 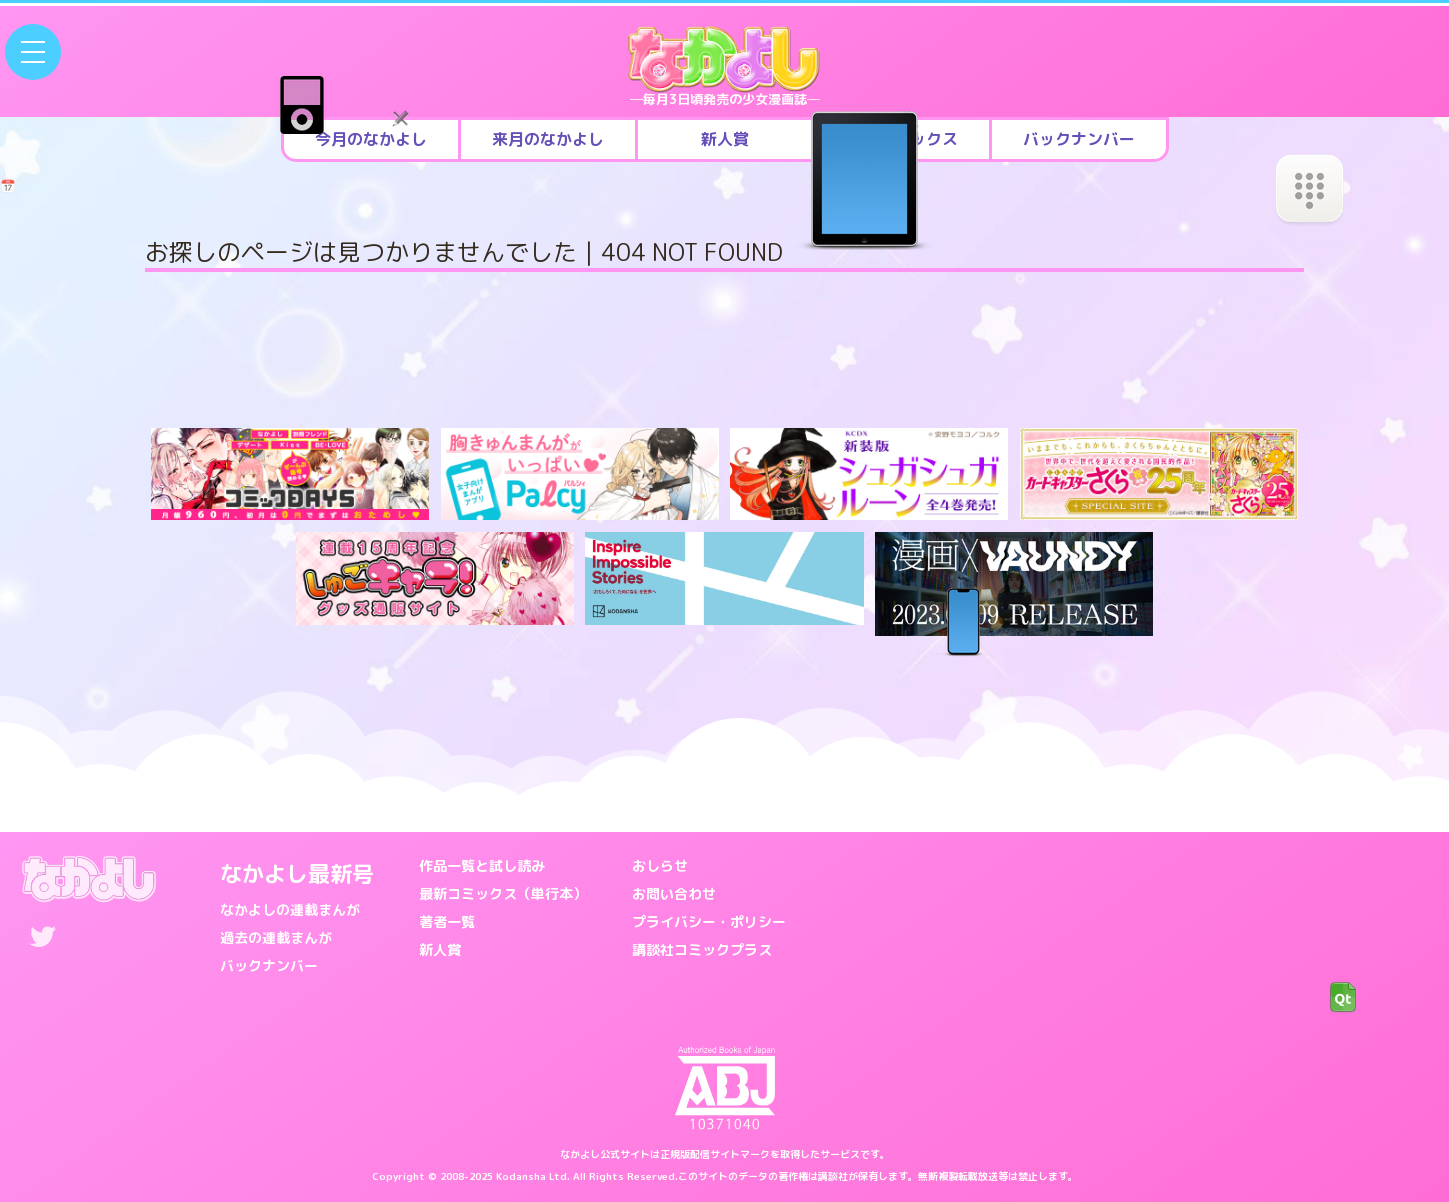 I want to click on view calendar events and reminders, so click(x=8, y=186).